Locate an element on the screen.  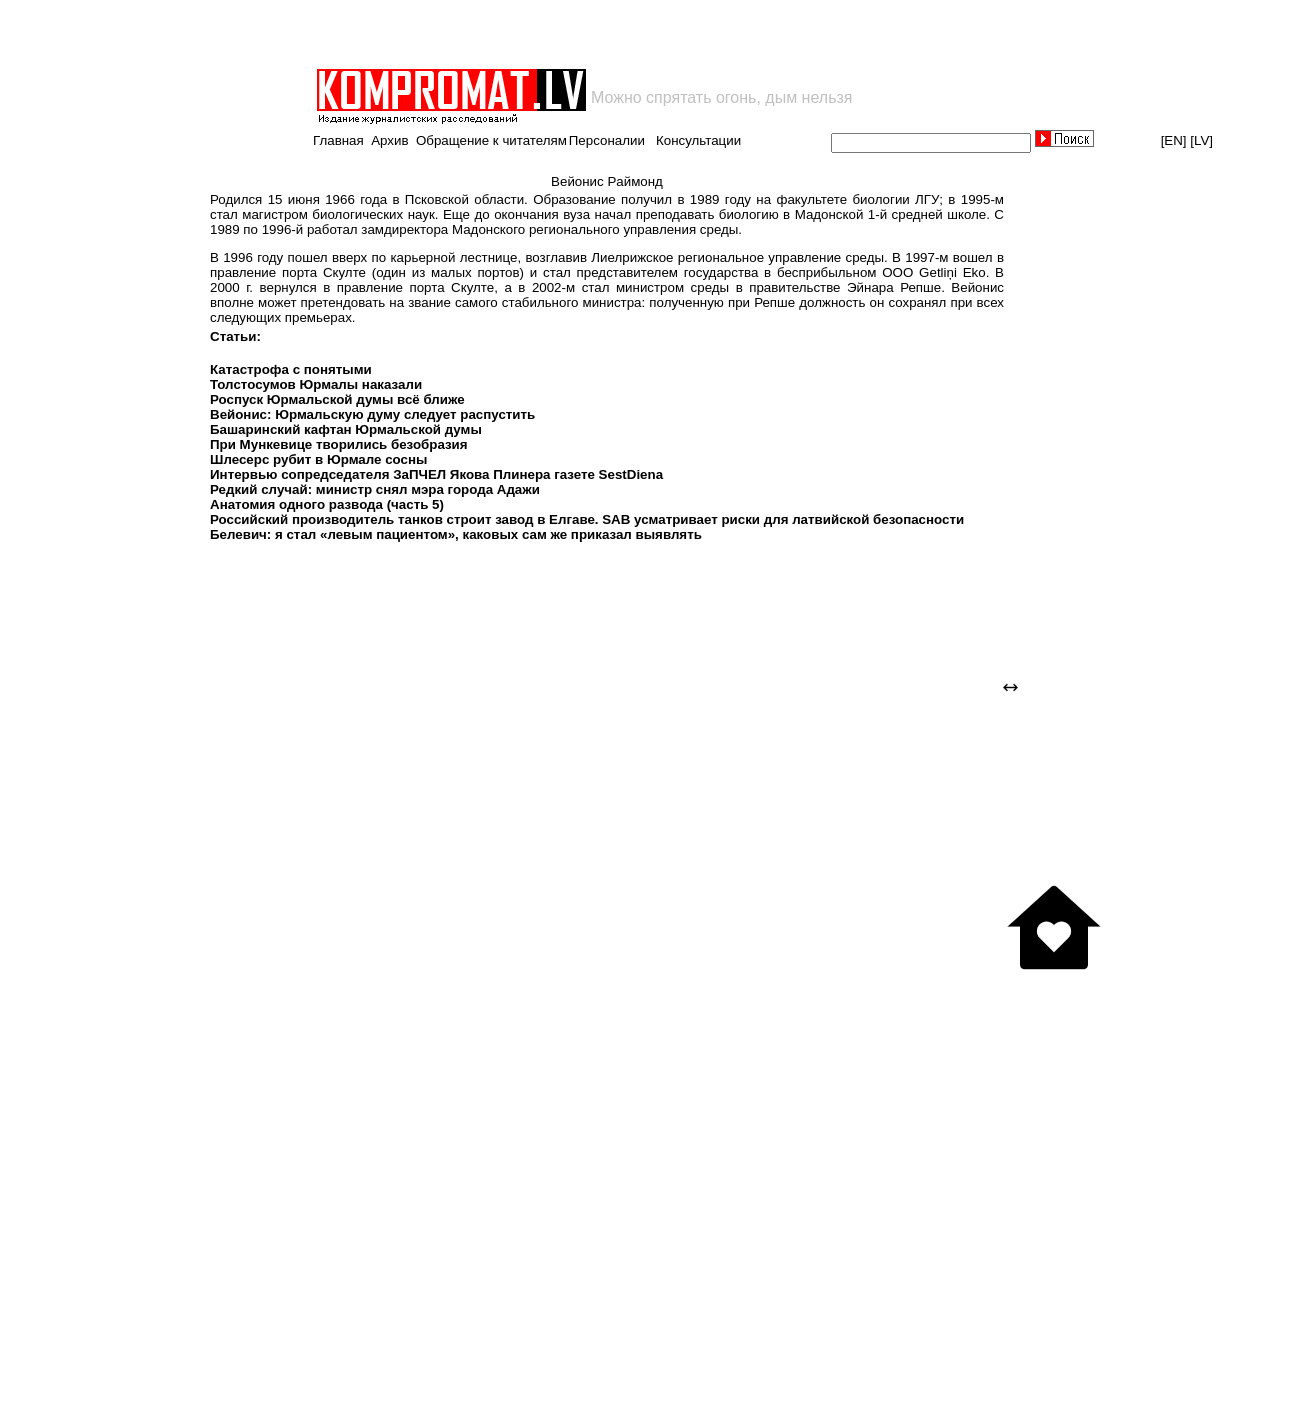
access your favorite or loved home is located at coordinates (1054, 931).